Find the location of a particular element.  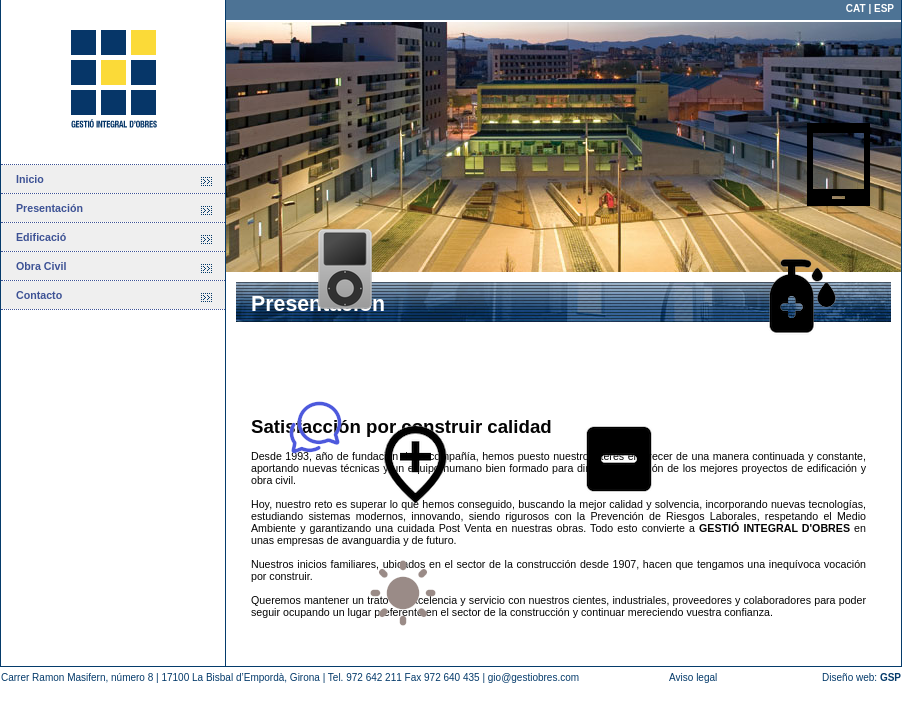

switch to light mode is located at coordinates (403, 593).